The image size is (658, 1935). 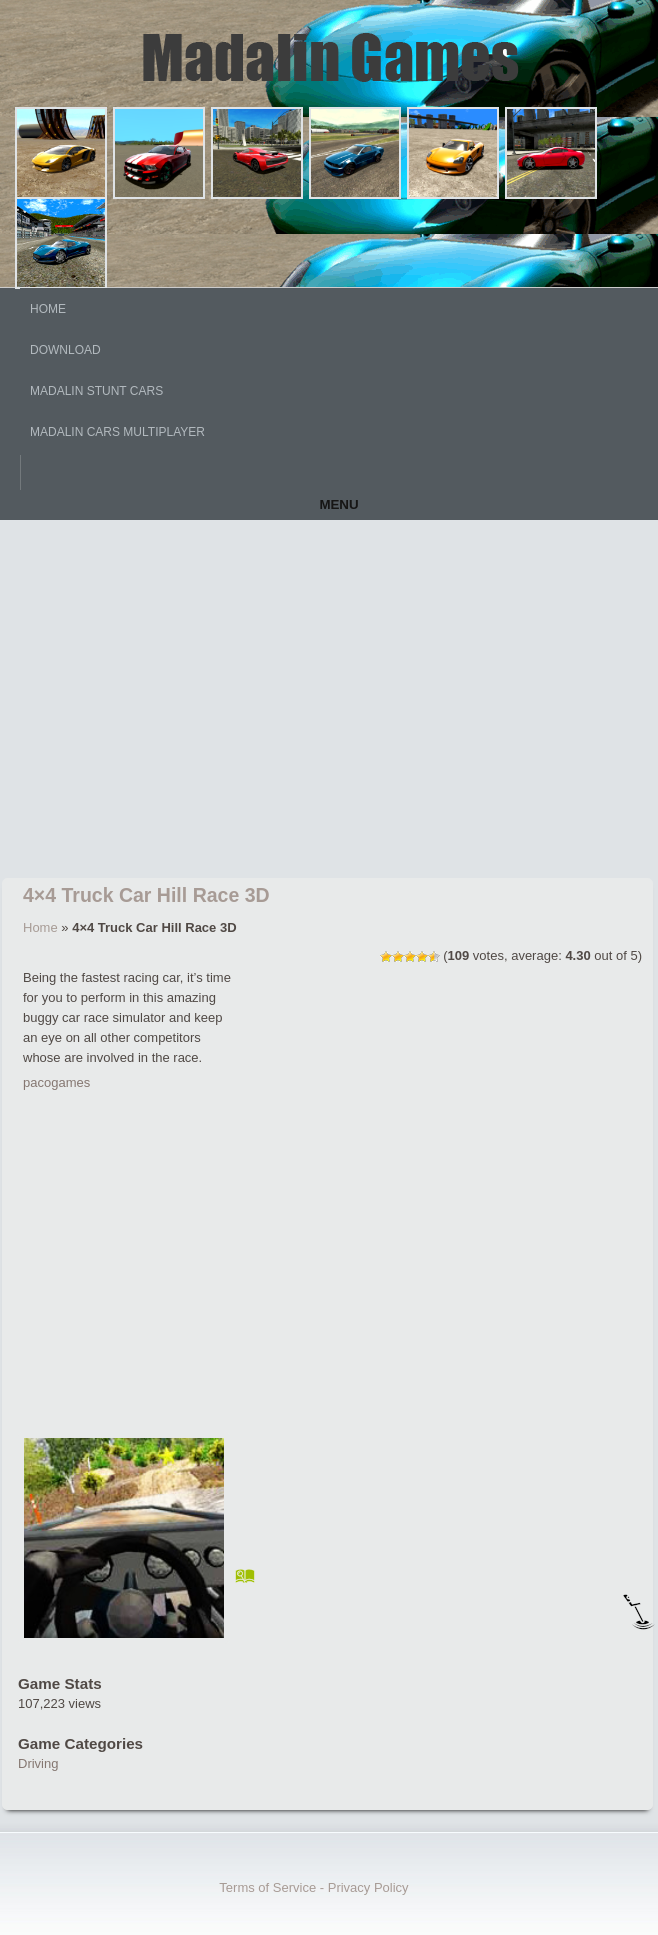 I want to click on metal detector tool or feature, so click(x=639, y=1612).